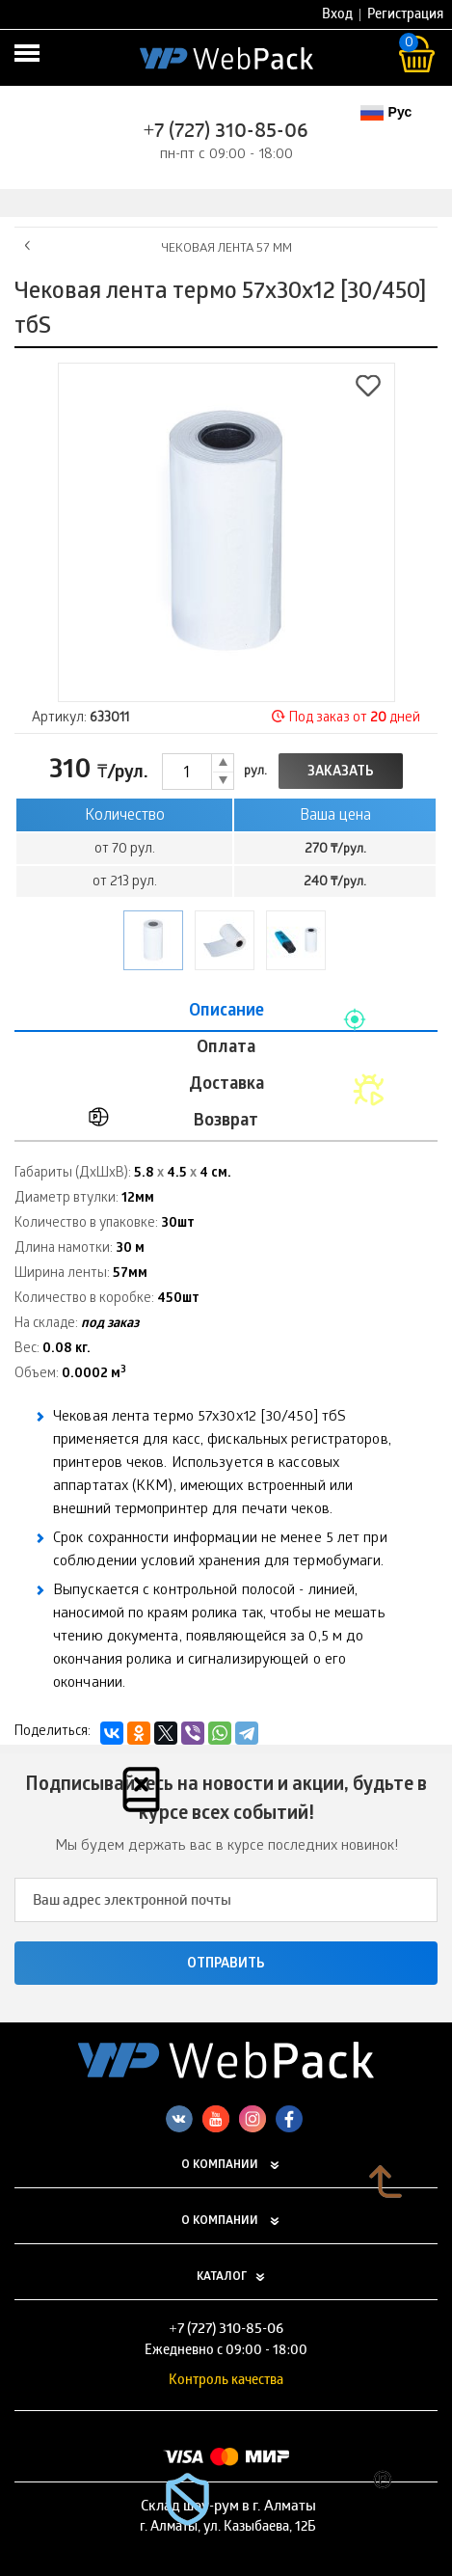 The image size is (452, 2576). Describe the element at coordinates (187, 2499) in the screenshot. I see `blocked or banned protection status` at that location.